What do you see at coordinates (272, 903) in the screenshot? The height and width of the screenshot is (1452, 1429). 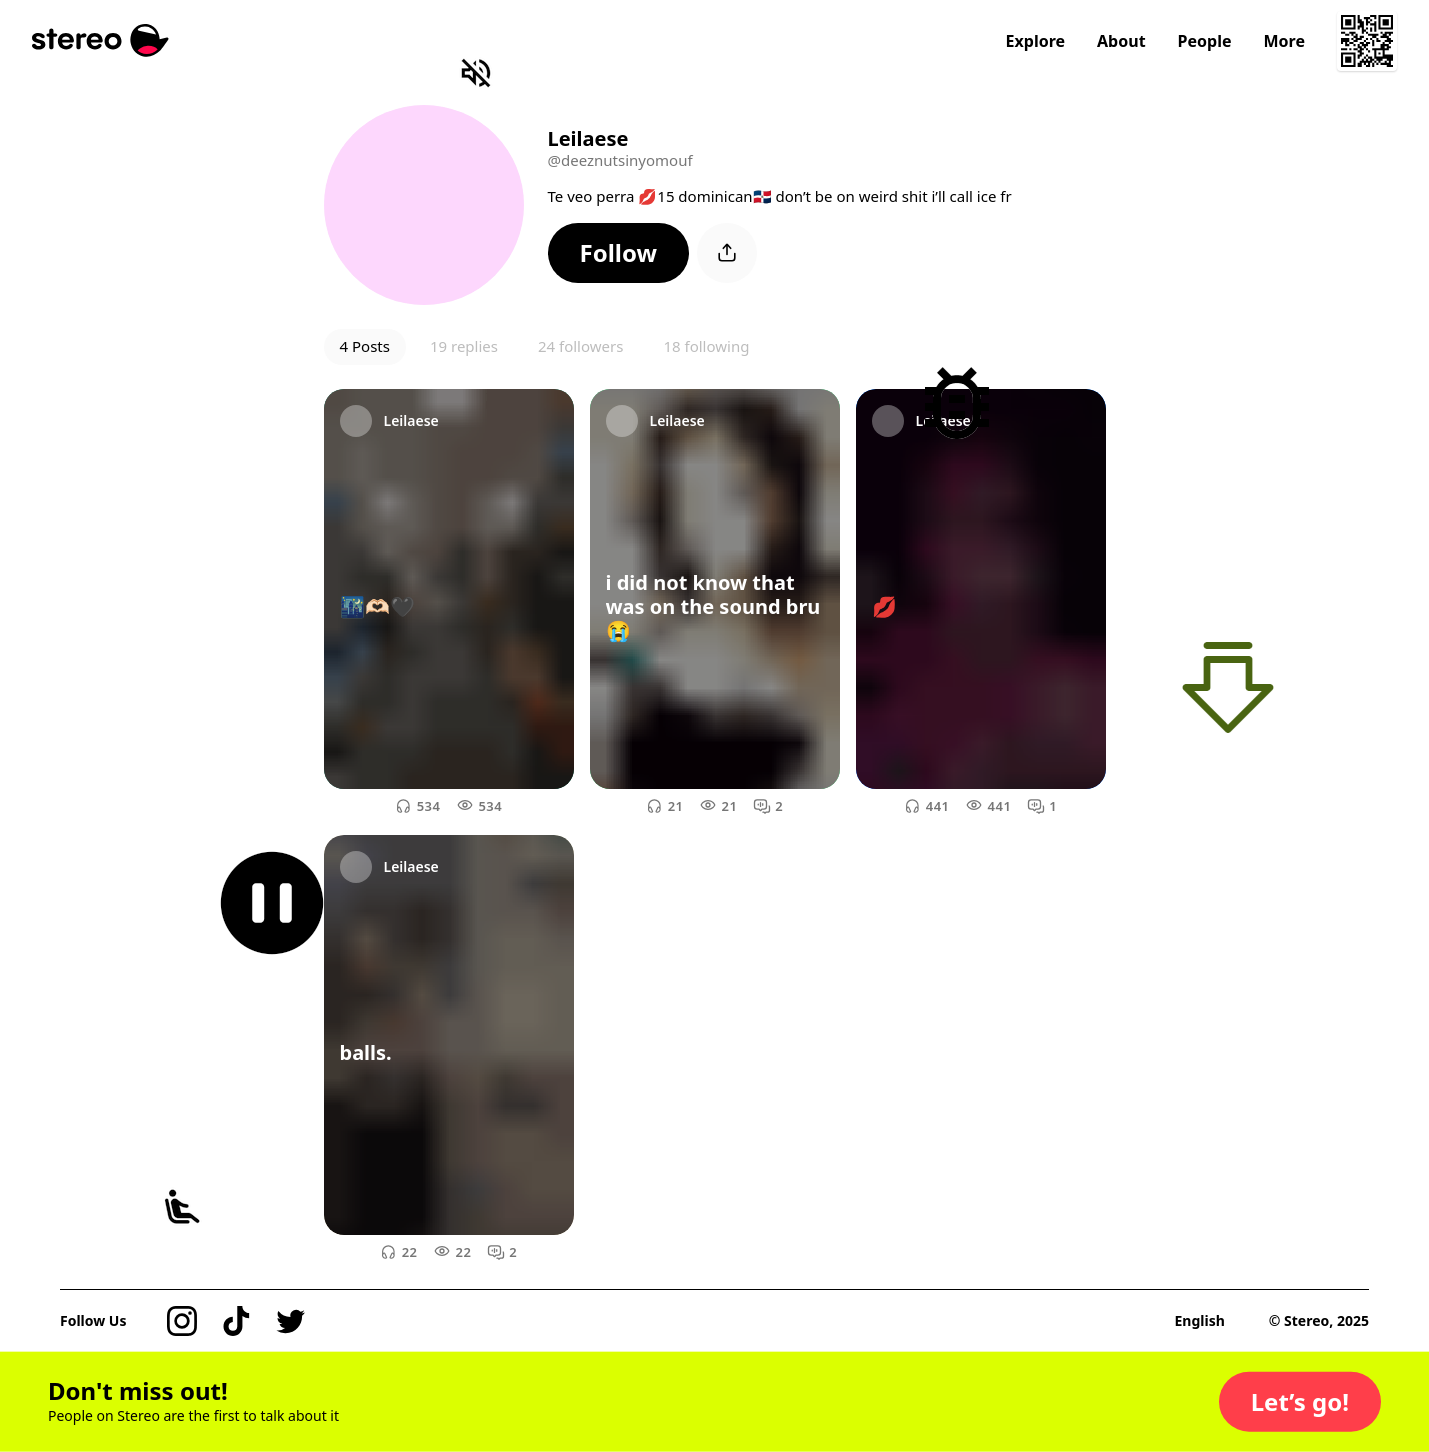 I see `pause media playback` at bounding box center [272, 903].